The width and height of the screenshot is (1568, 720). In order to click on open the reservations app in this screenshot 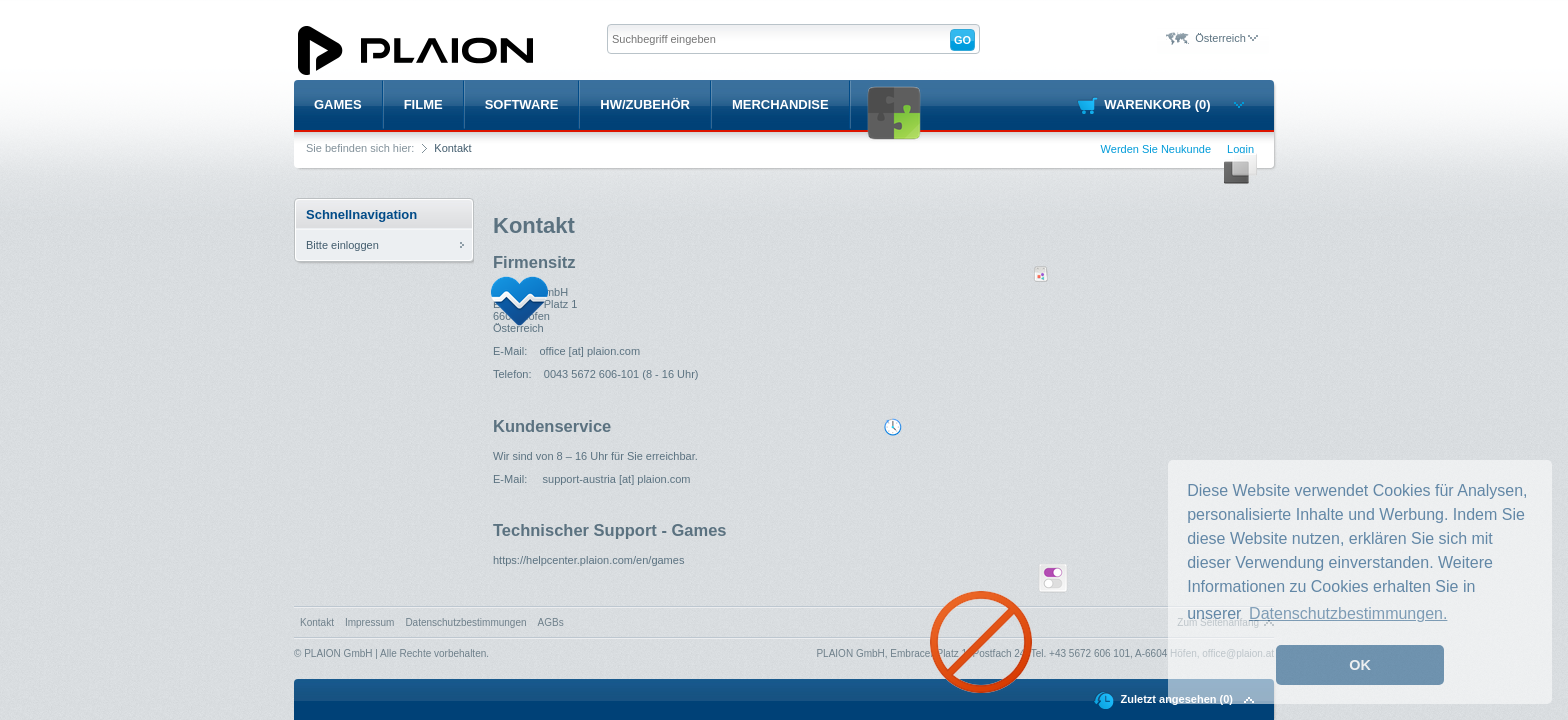, I will do `click(893, 427)`.